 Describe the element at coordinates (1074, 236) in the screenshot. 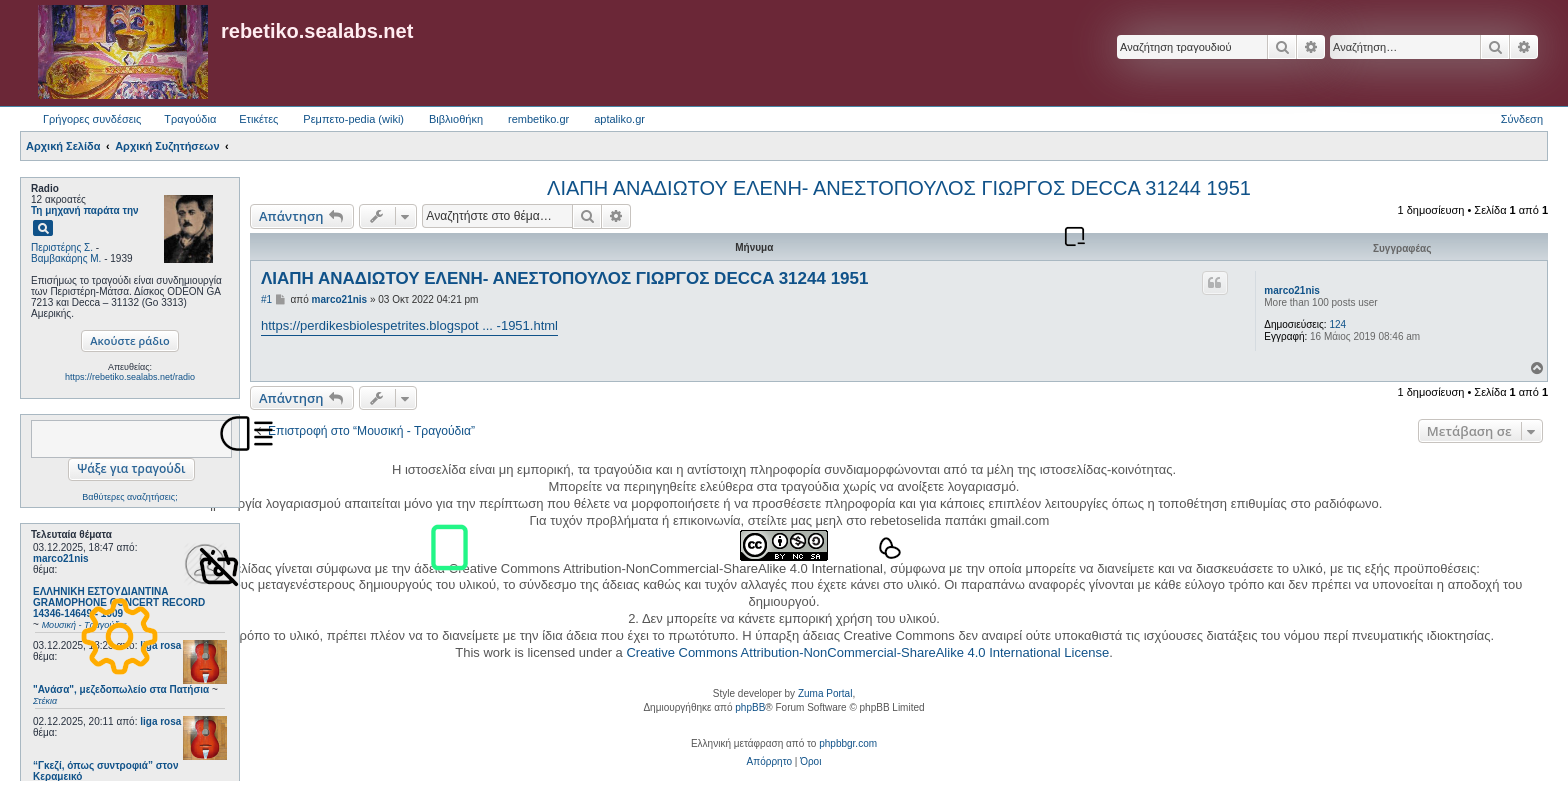

I see `remove an item from a list` at that location.